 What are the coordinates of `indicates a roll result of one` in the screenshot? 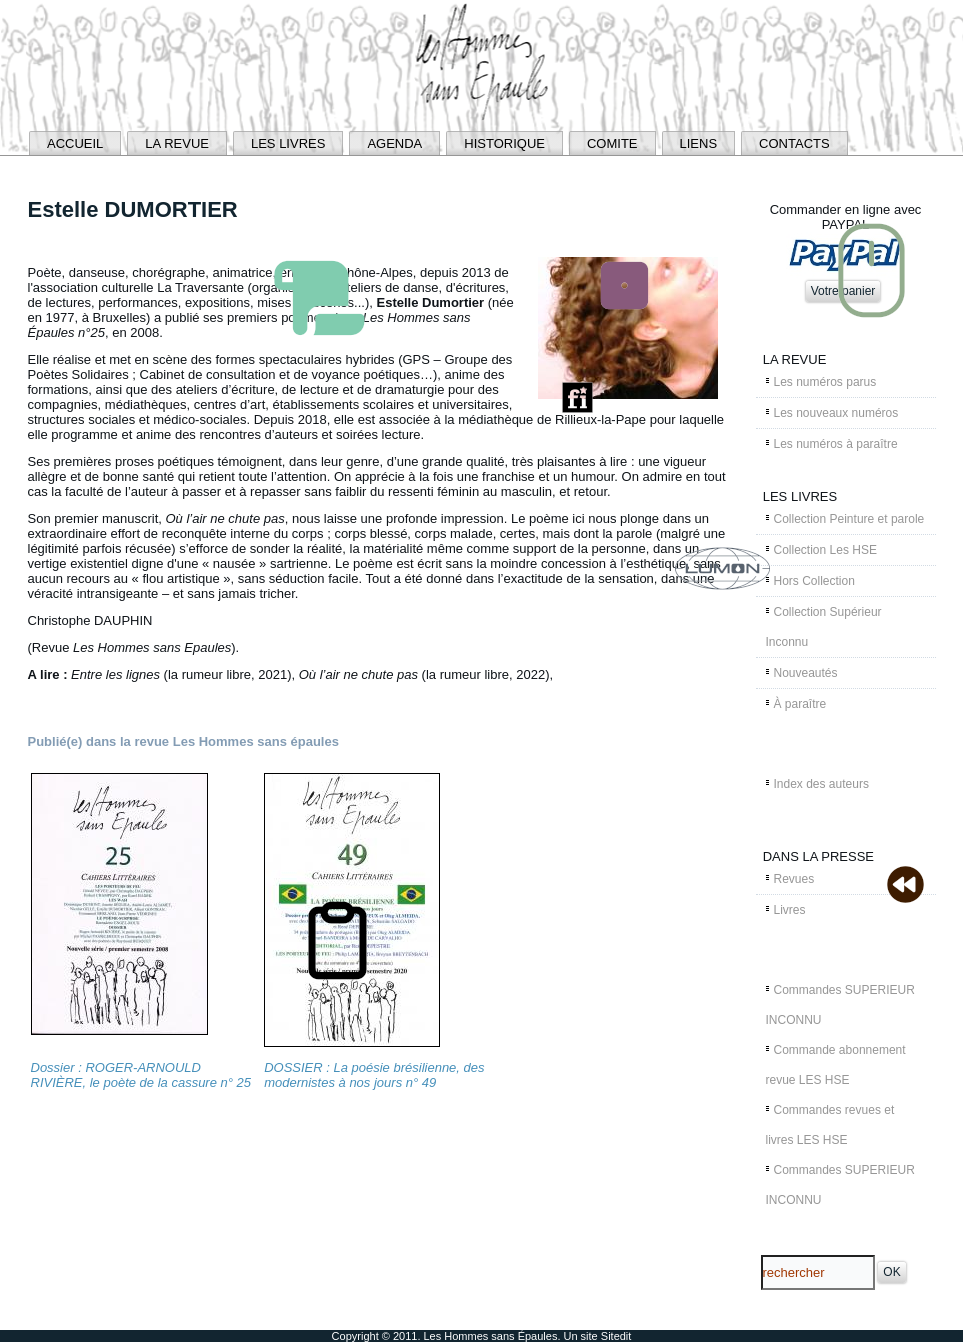 It's located at (624, 285).